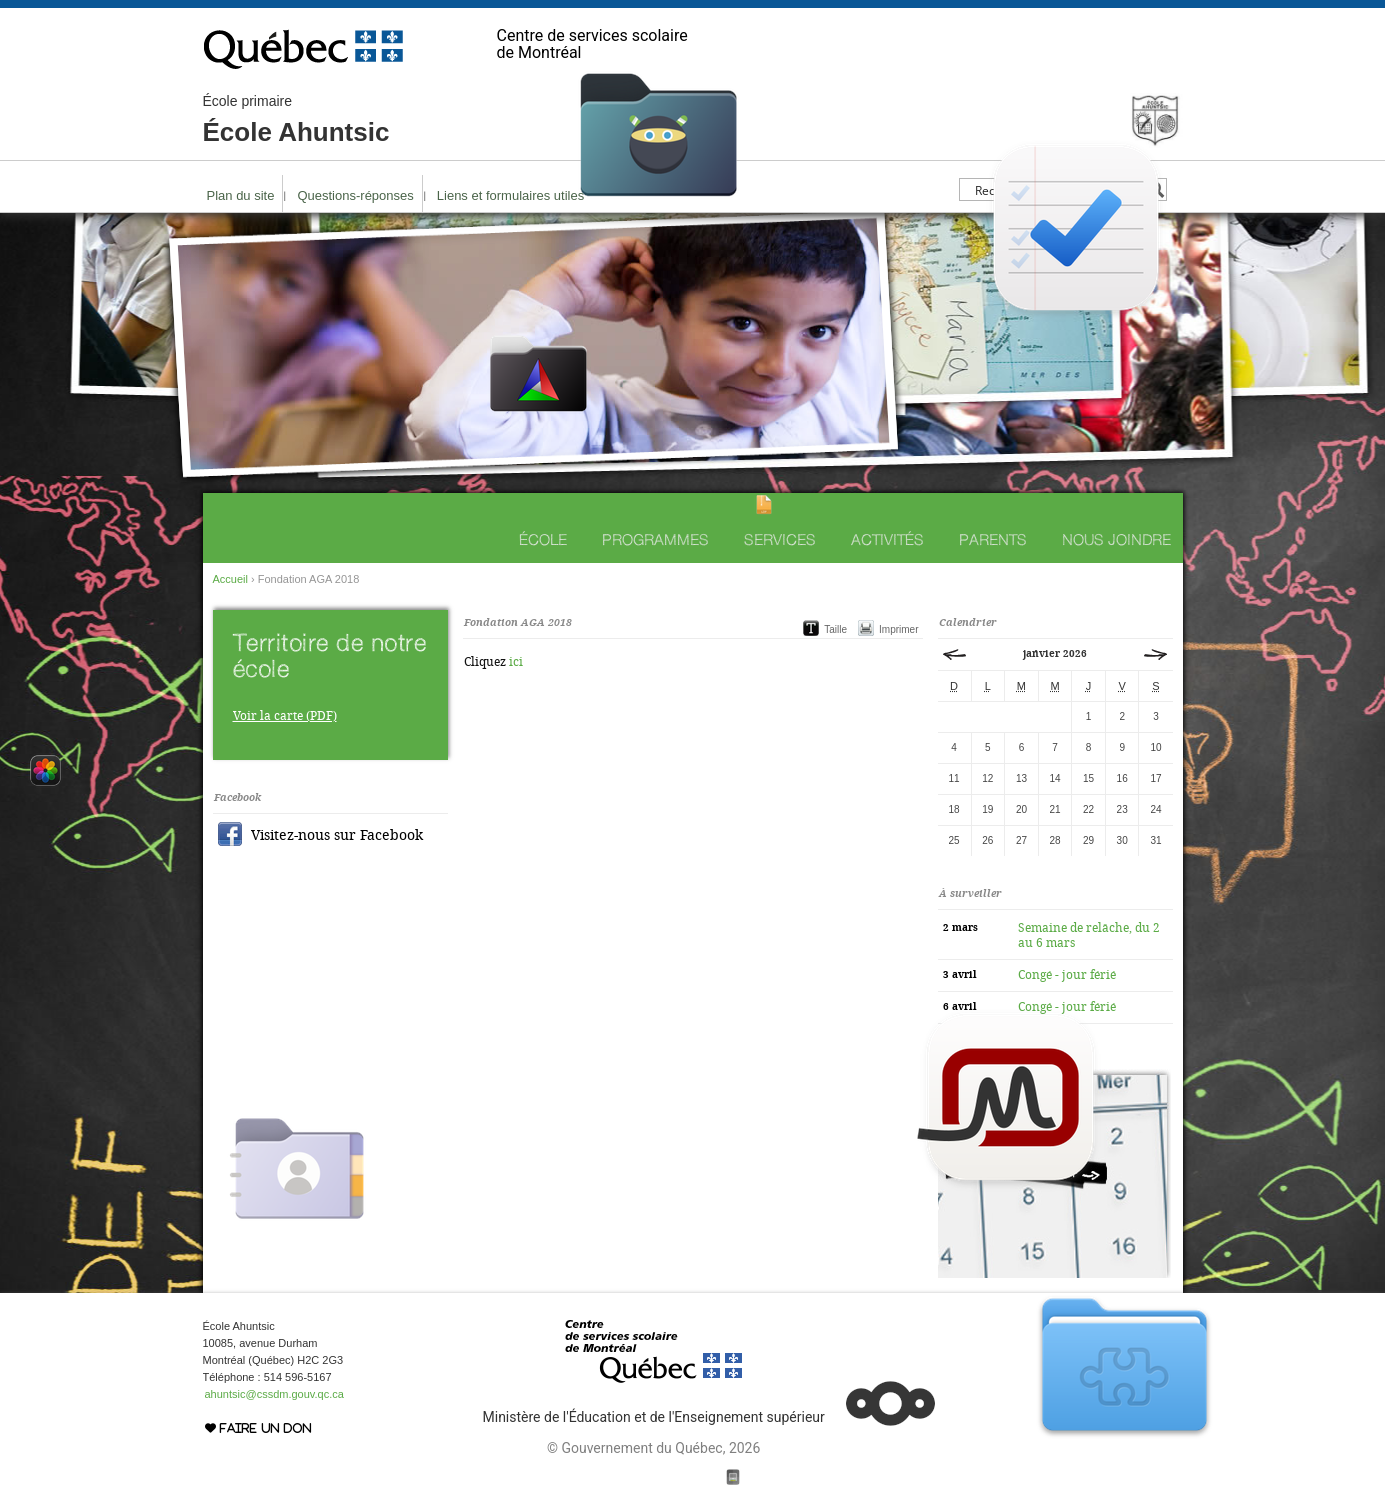 This screenshot has width=1385, height=1503. I want to click on open the photos app, so click(45, 770).